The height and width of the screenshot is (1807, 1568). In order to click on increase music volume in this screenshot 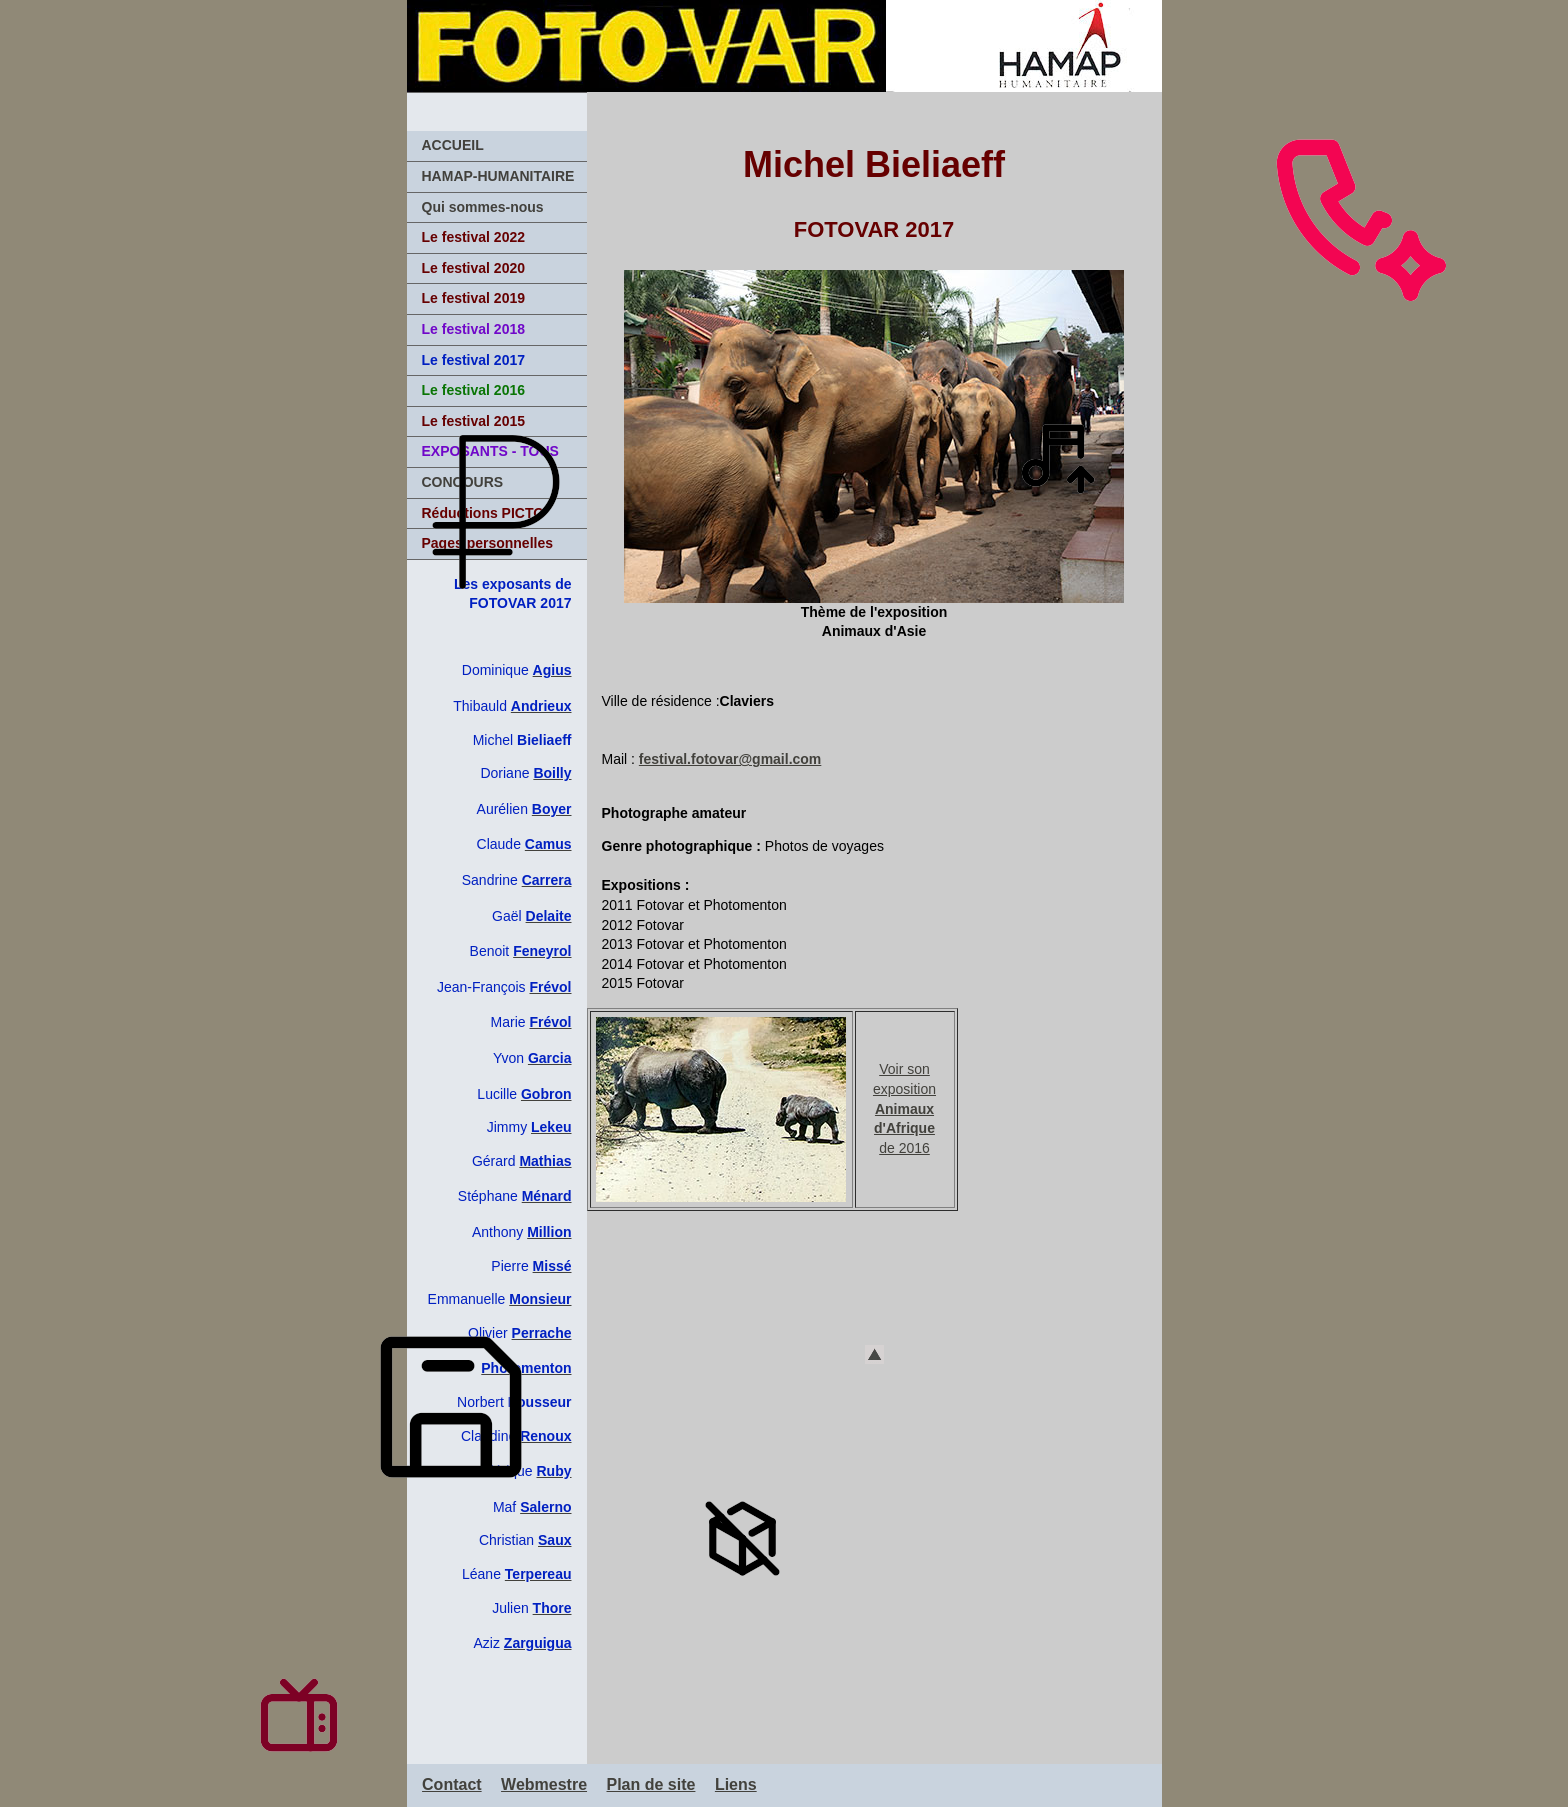, I will do `click(1056, 455)`.